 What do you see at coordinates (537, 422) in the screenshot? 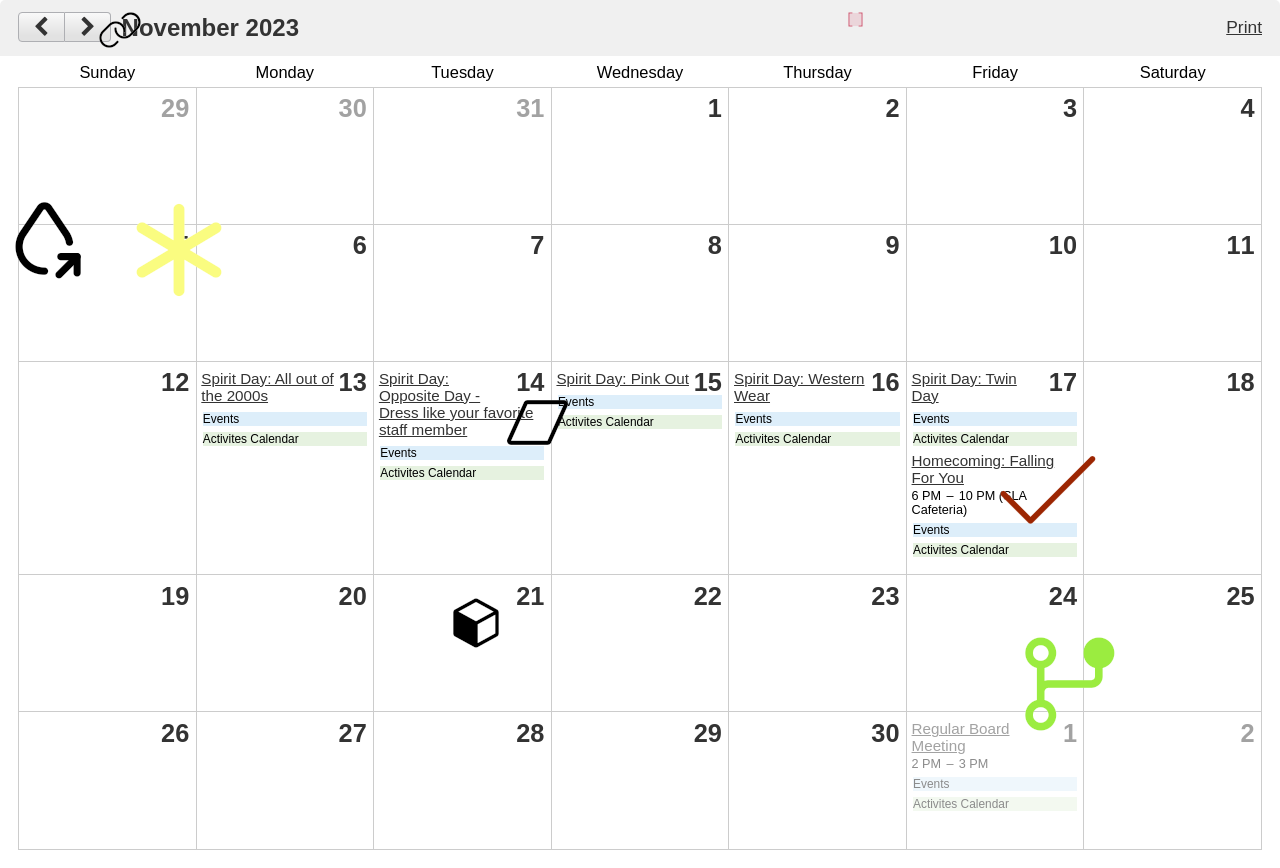
I see `select parallelogram shape tool` at bounding box center [537, 422].